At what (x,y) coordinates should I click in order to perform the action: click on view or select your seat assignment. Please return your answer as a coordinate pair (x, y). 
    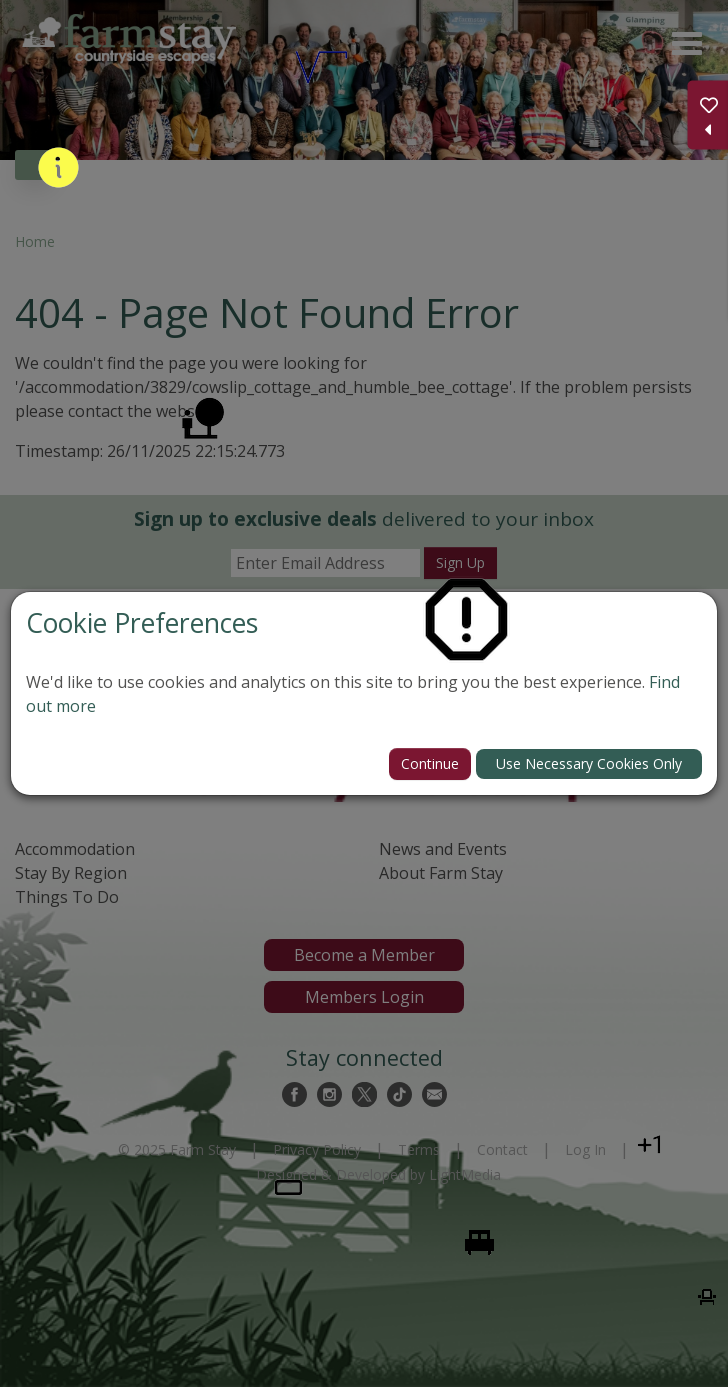
    Looking at the image, I should click on (707, 1297).